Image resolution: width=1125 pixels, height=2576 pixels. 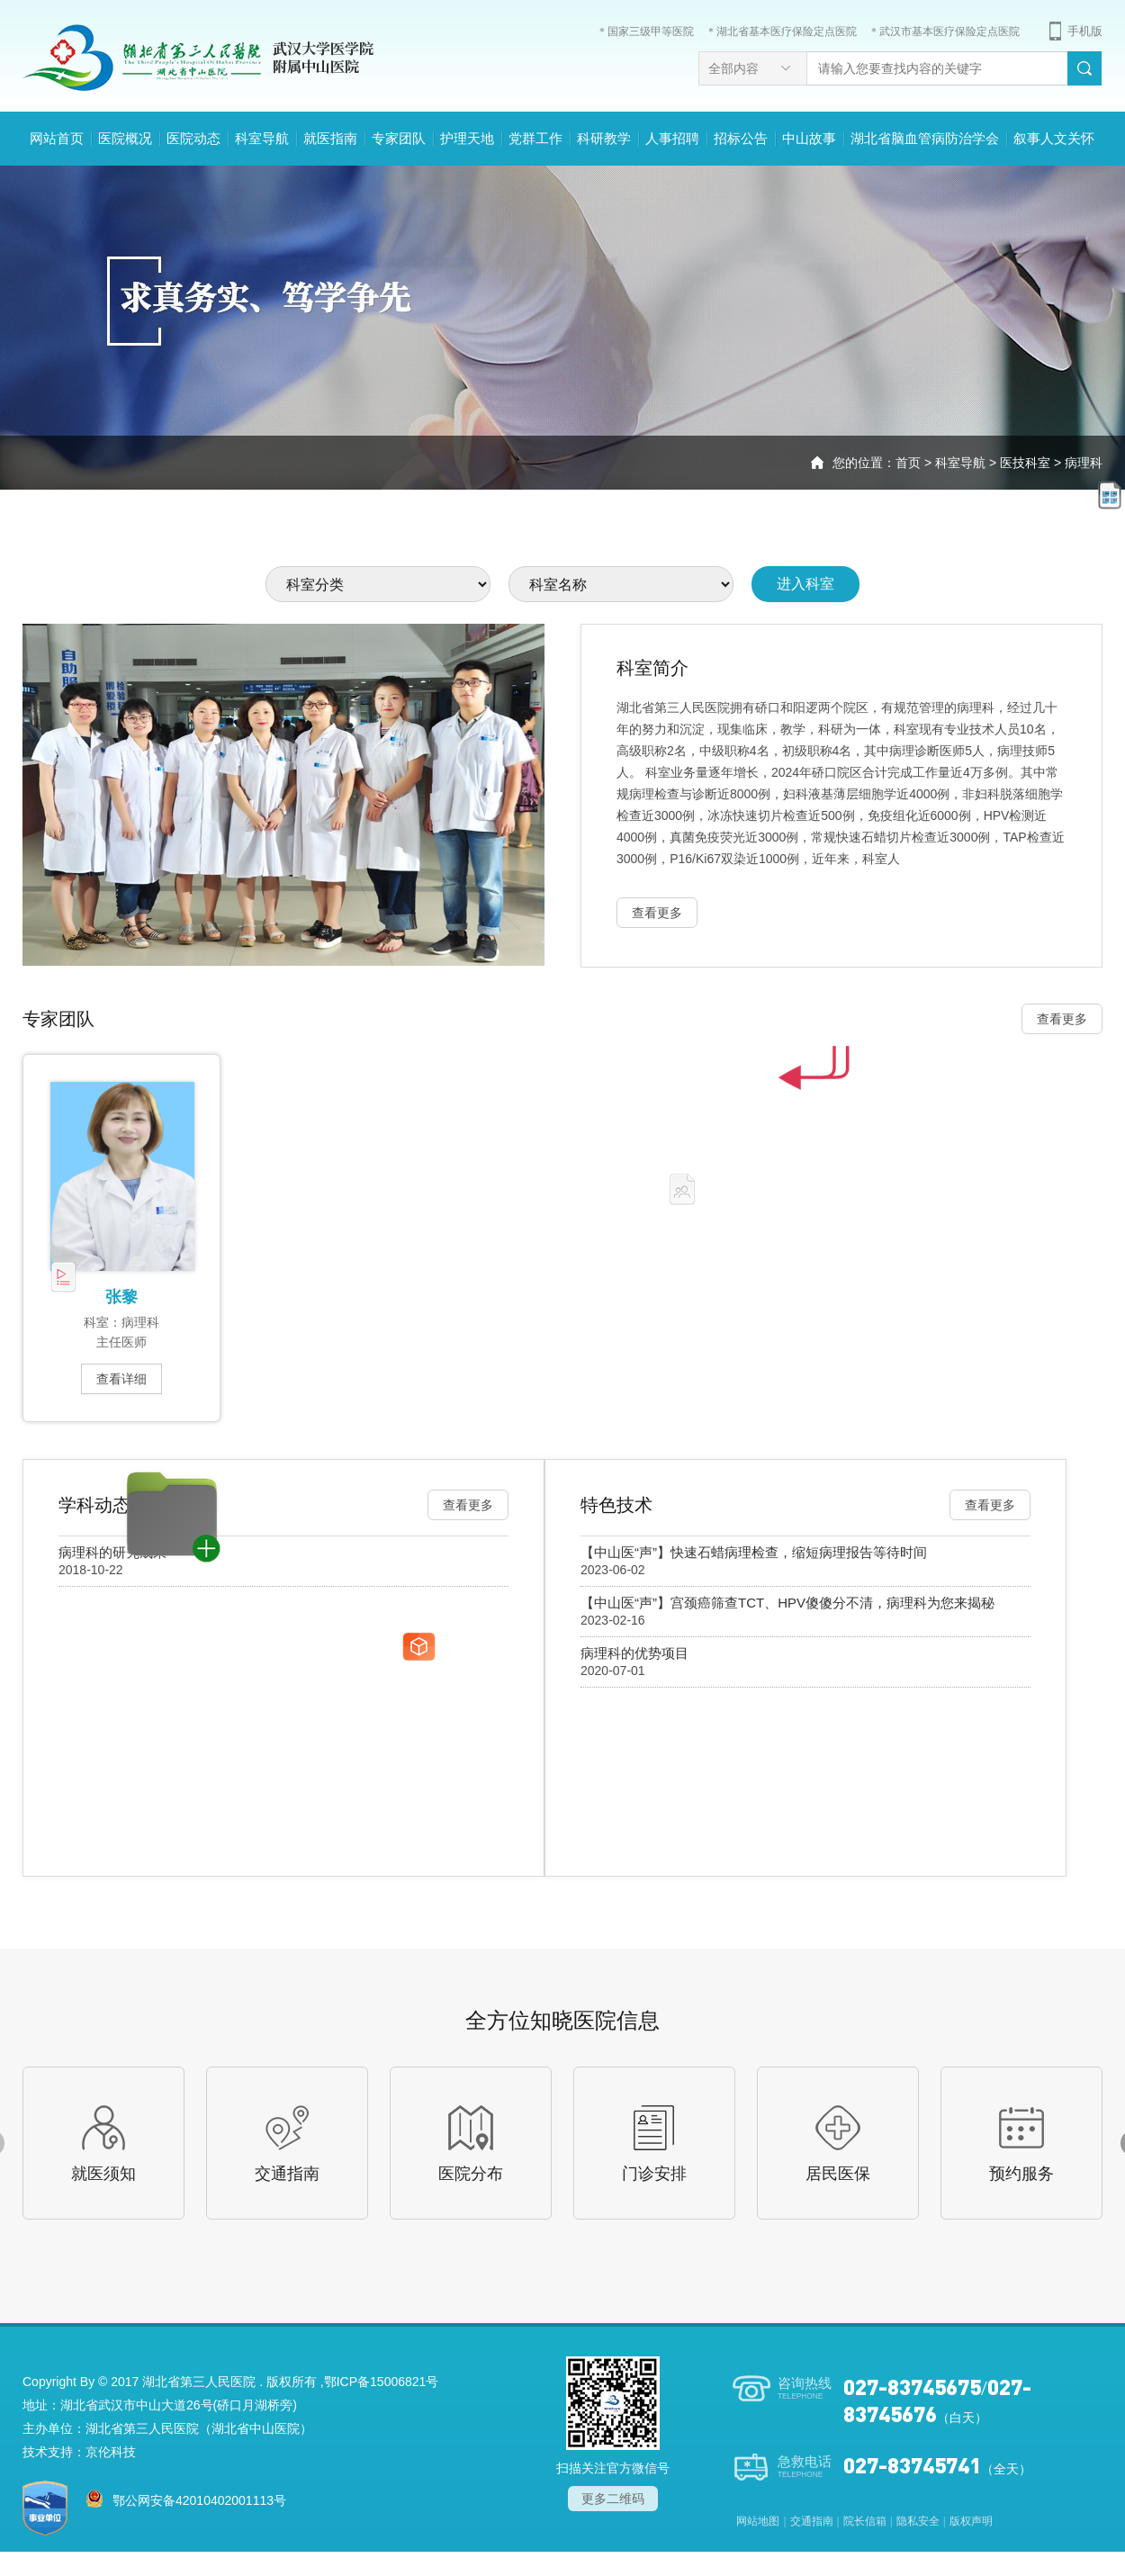 What do you see at coordinates (813, 1067) in the screenshot?
I see `reply to all recipients of an email` at bounding box center [813, 1067].